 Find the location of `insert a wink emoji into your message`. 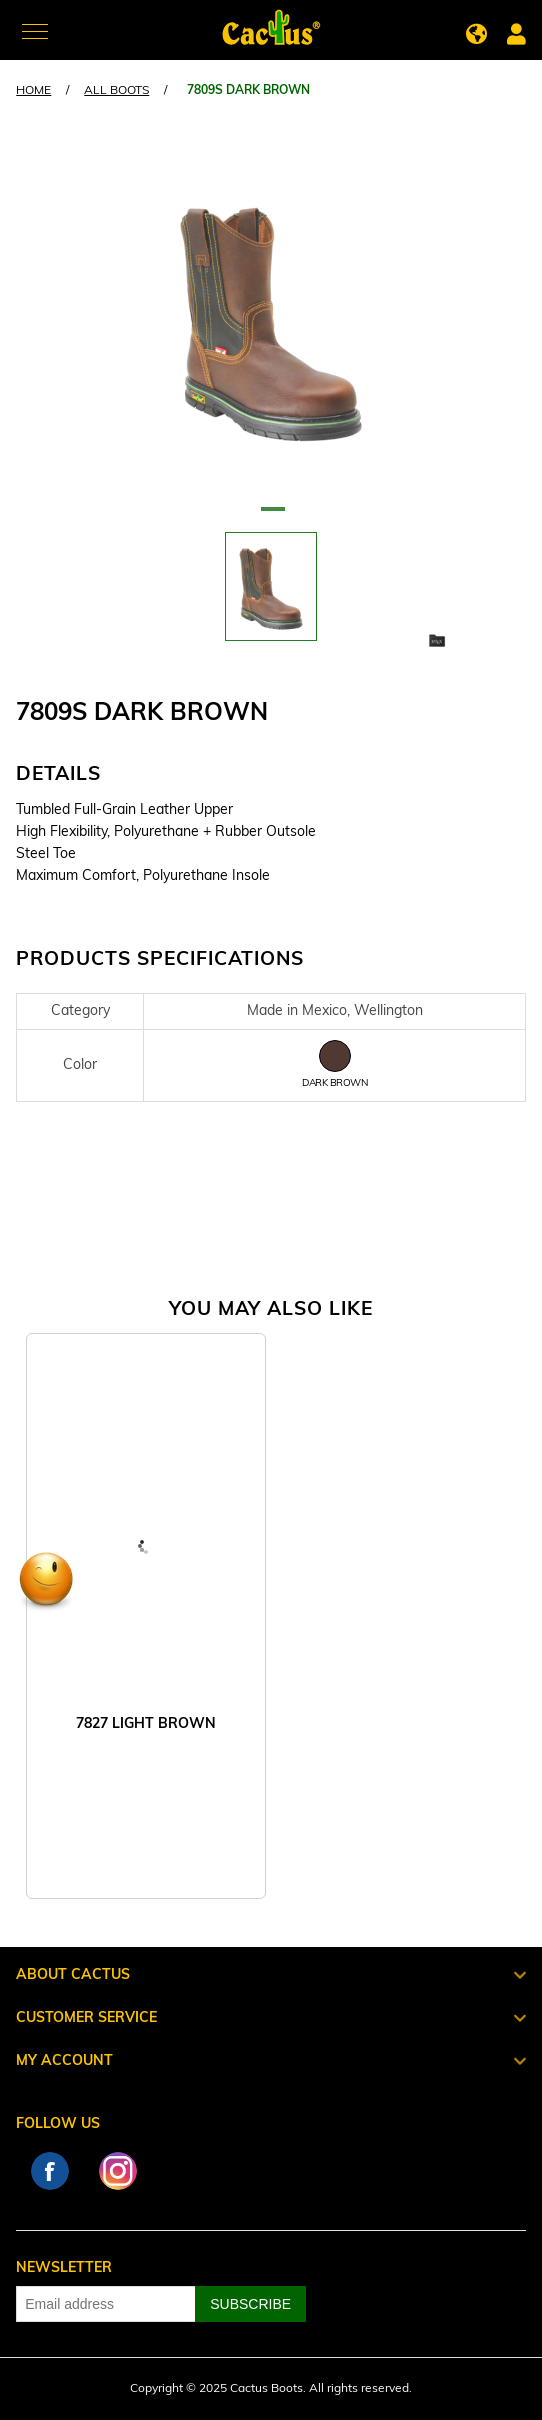

insert a wink emoji into your message is located at coordinates (46, 1581).